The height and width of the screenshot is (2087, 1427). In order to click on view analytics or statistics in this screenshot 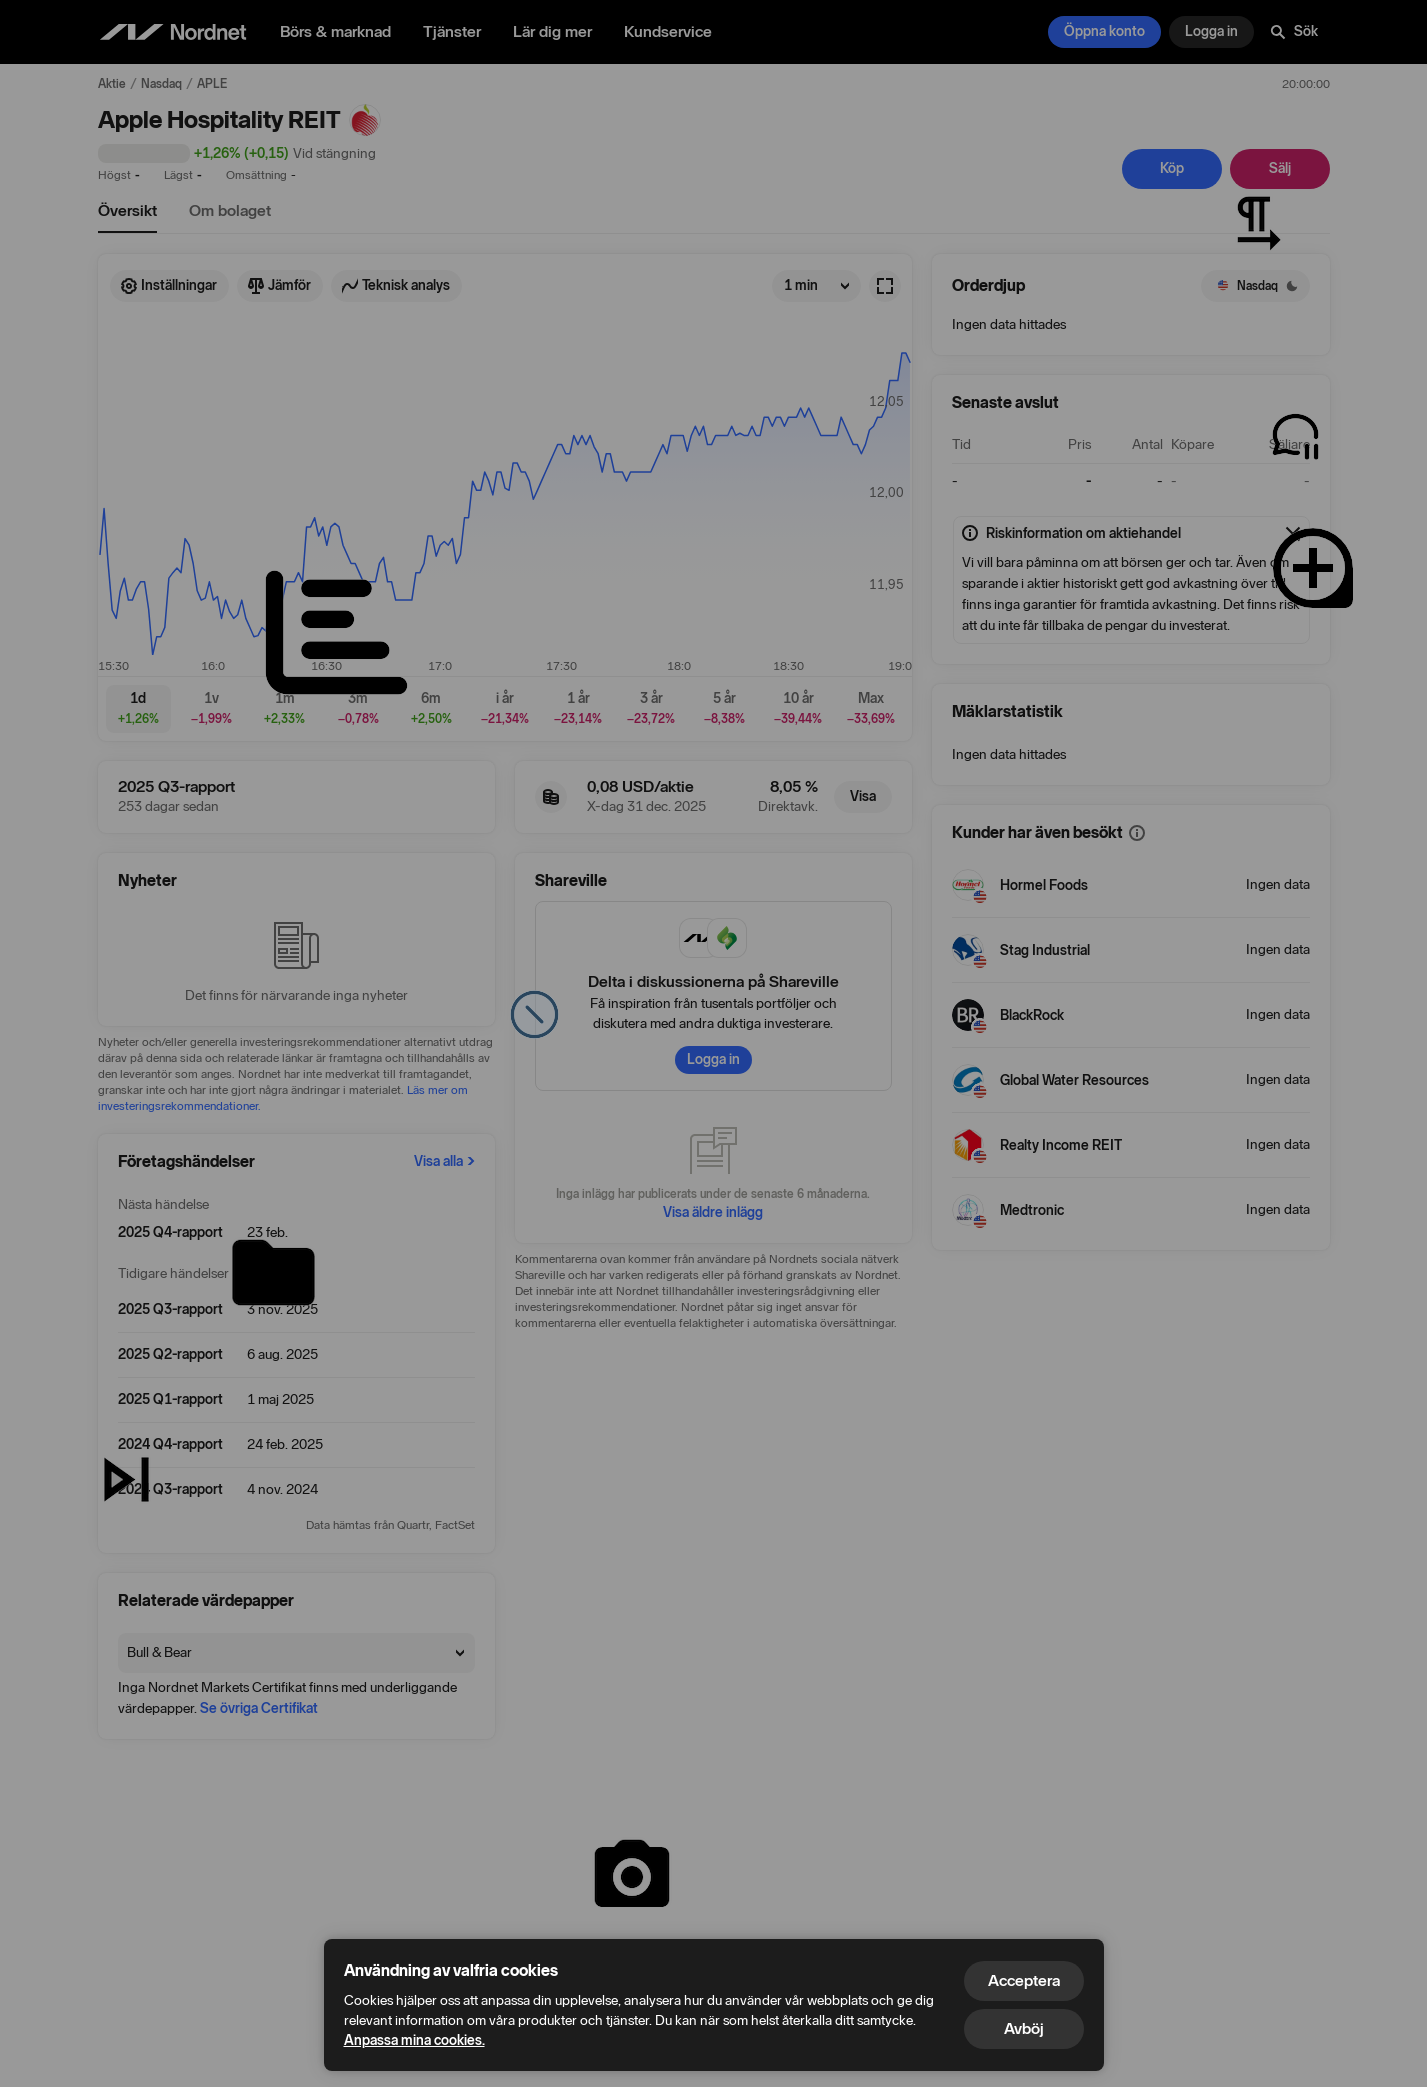, I will do `click(336, 632)`.